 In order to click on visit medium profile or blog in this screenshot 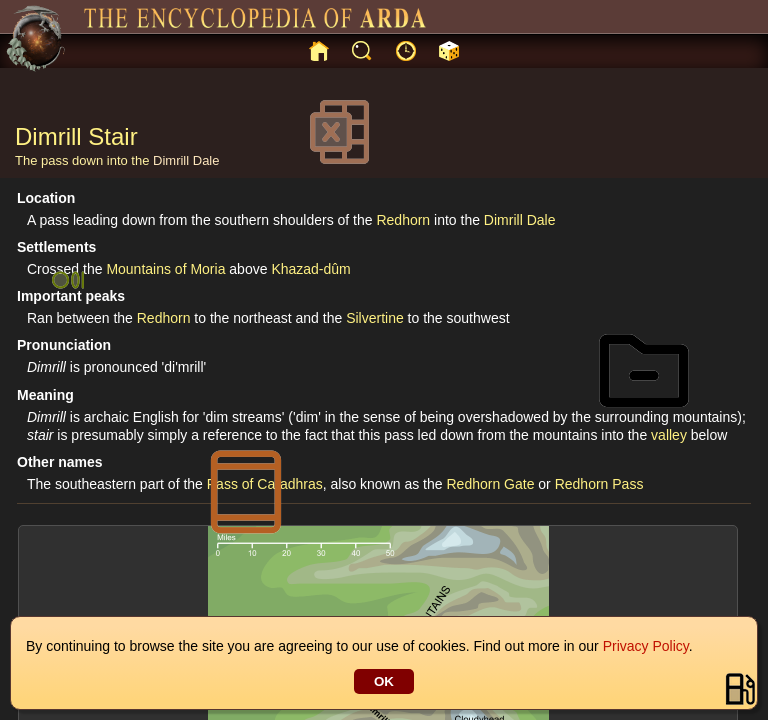, I will do `click(68, 280)`.